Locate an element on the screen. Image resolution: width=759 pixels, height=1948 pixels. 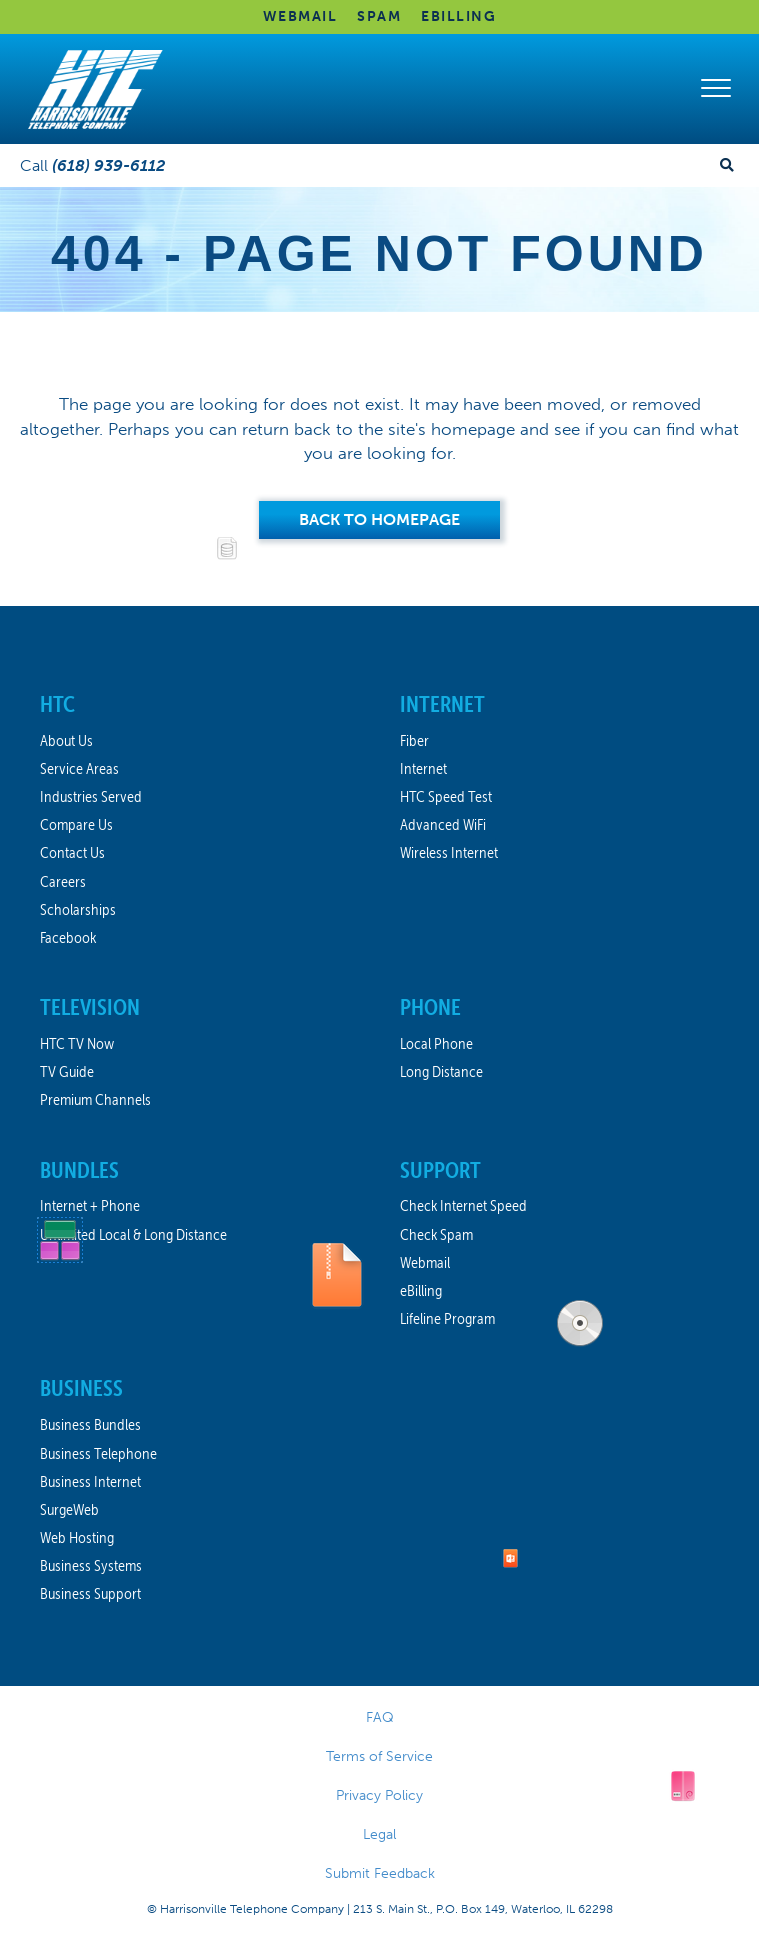
presentation template file type indicator is located at coordinates (510, 1558).